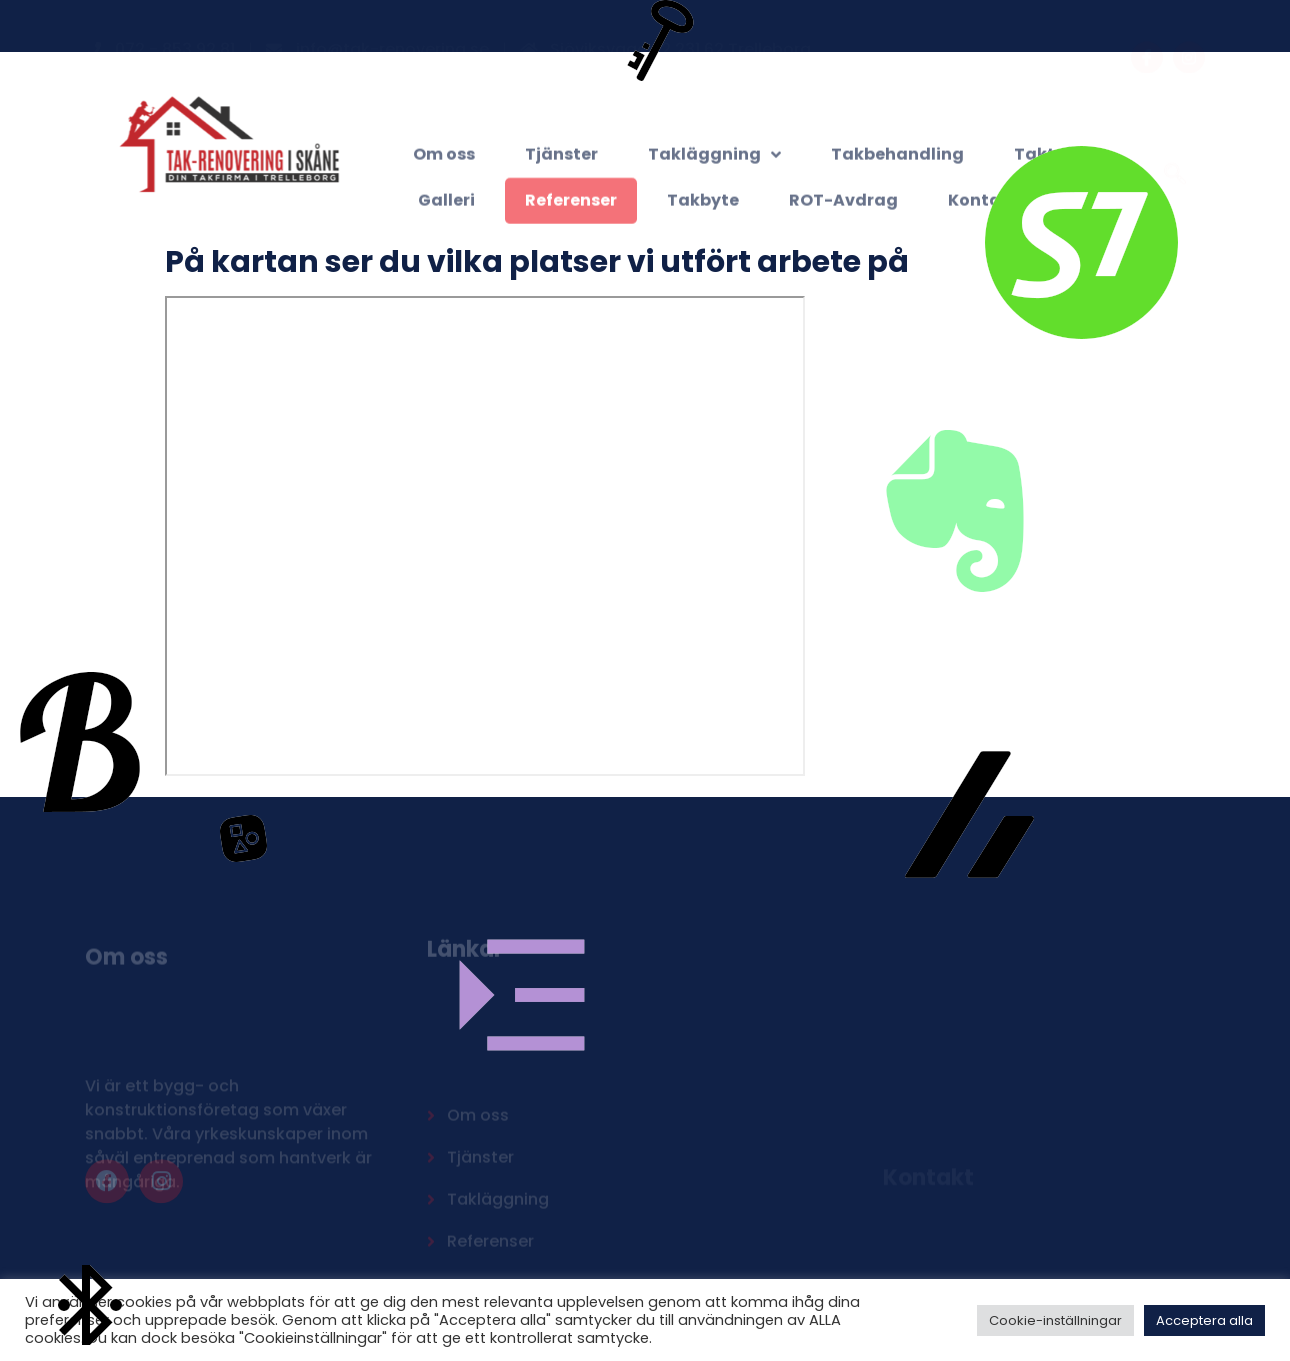 This screenshot has height=1361, width=1290. I want to click on buefy framework logo, so click(80, 742).